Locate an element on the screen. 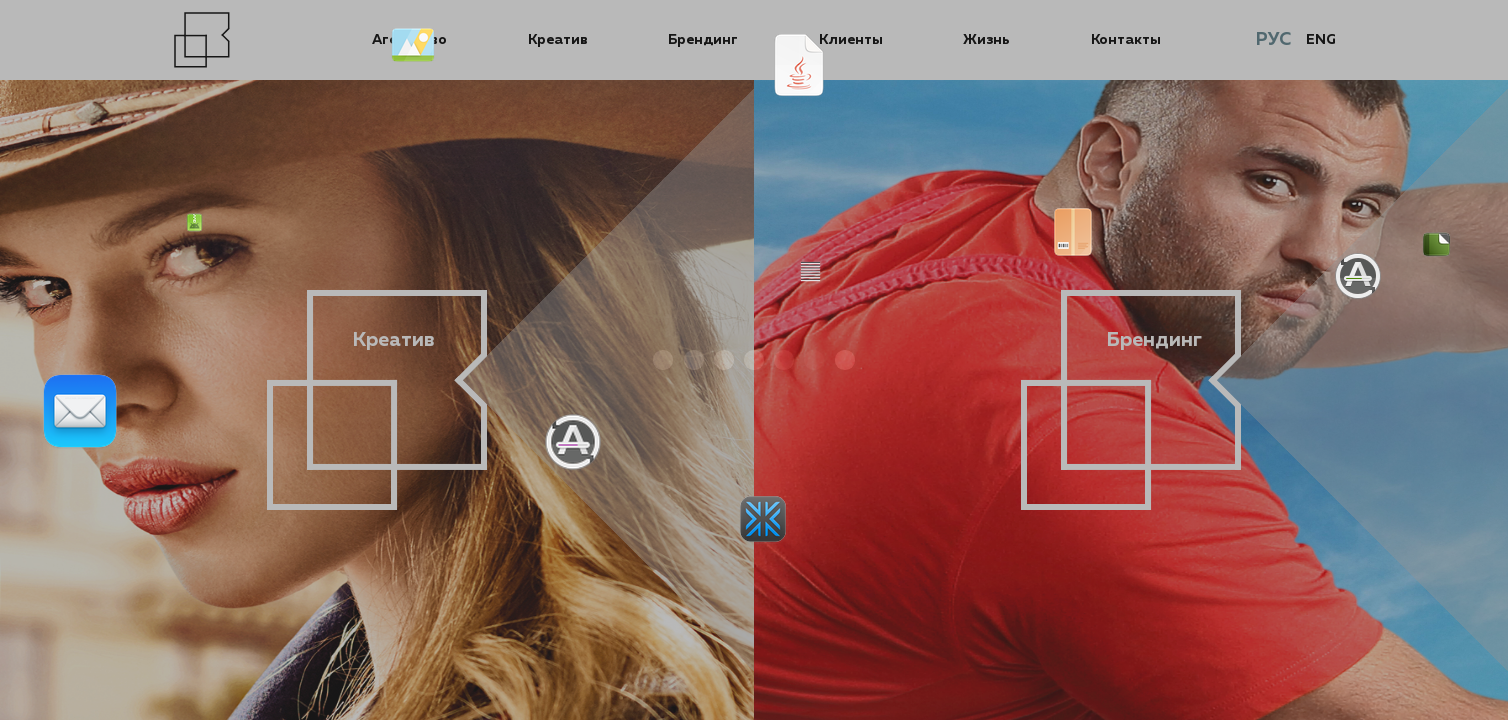 This screenshot has height=720, width=1508. an android application package file is located at coordinates (194, 222).